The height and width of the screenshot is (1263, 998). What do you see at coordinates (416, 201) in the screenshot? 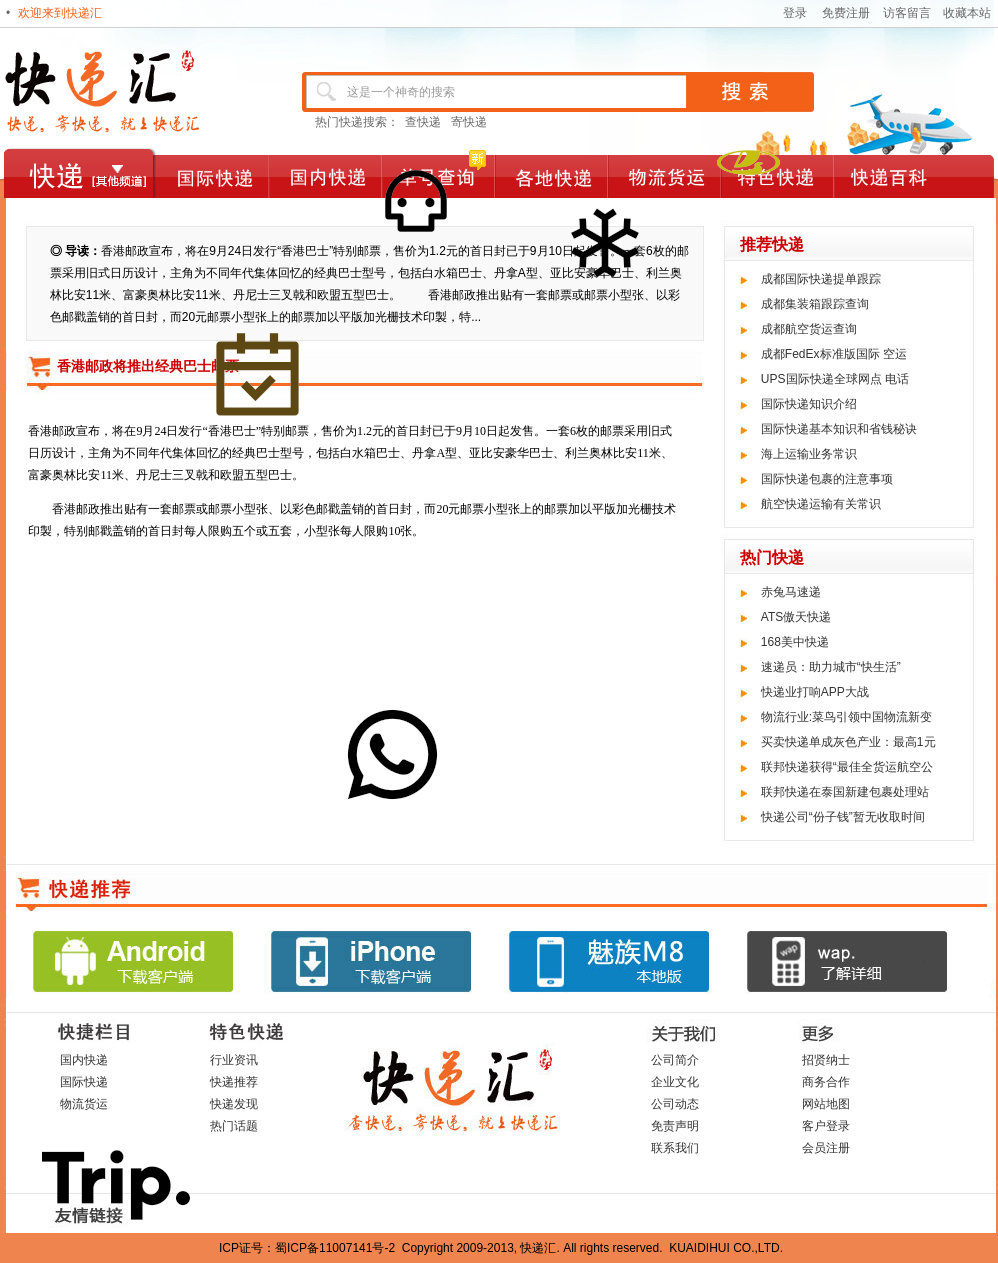
I see `indicates dangerous or hazardous content` at bounding box center [416, 201].